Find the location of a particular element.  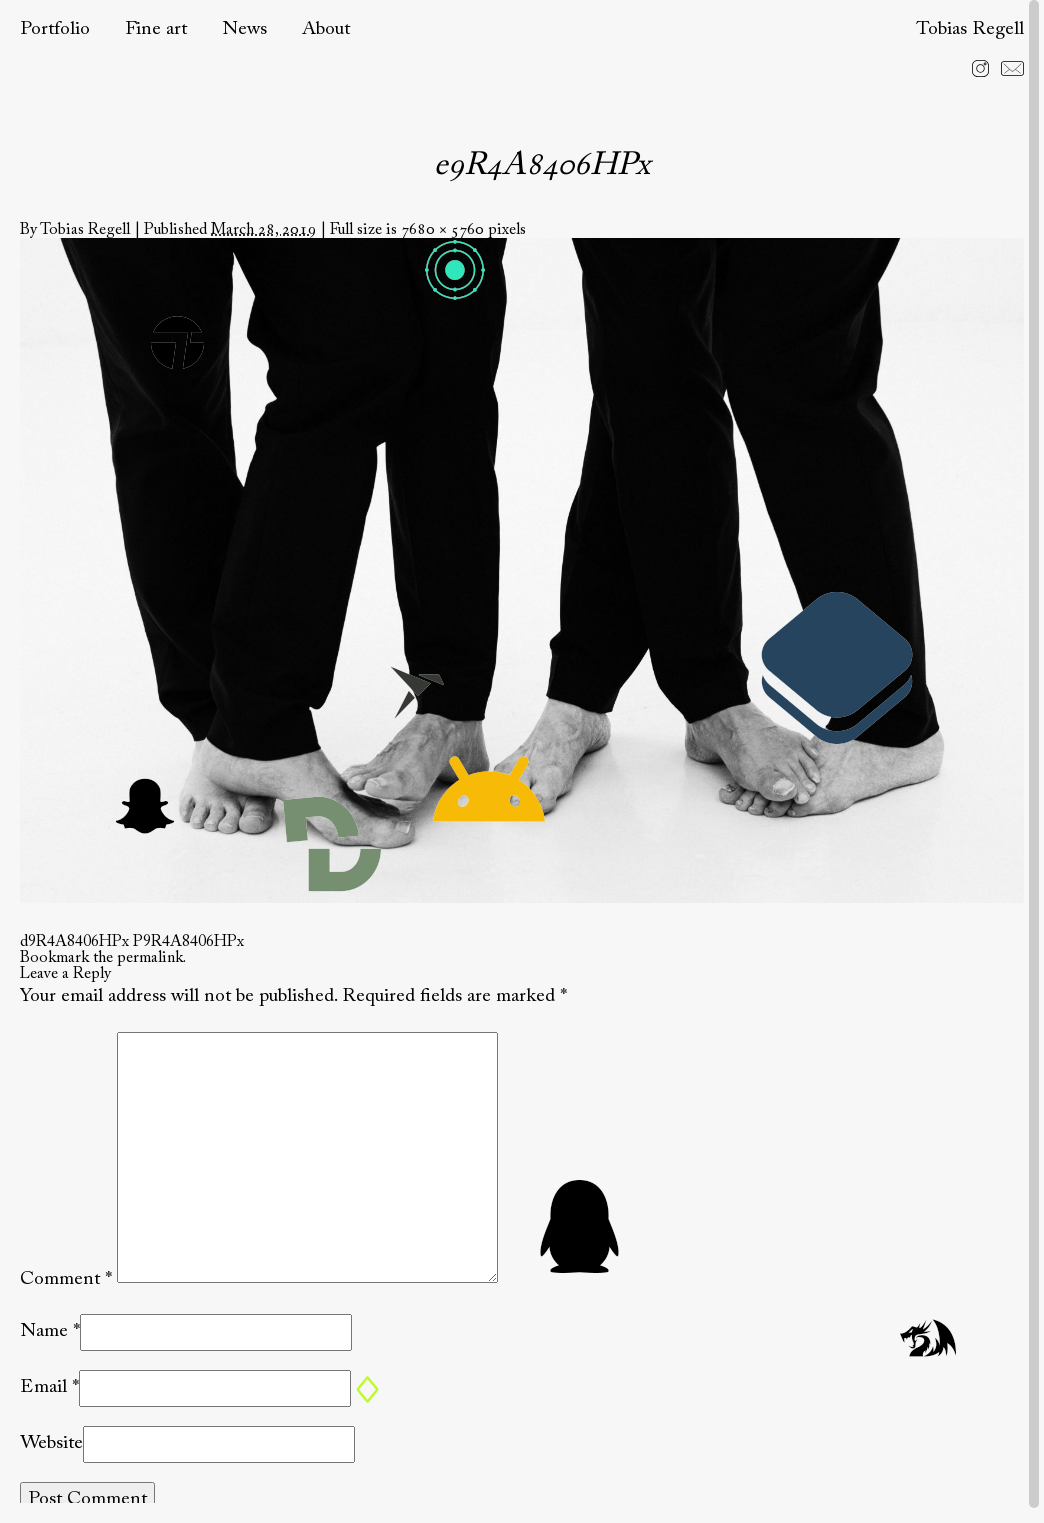

indicates the diamonds suit in a card game is located at coordinates (367, 1389).